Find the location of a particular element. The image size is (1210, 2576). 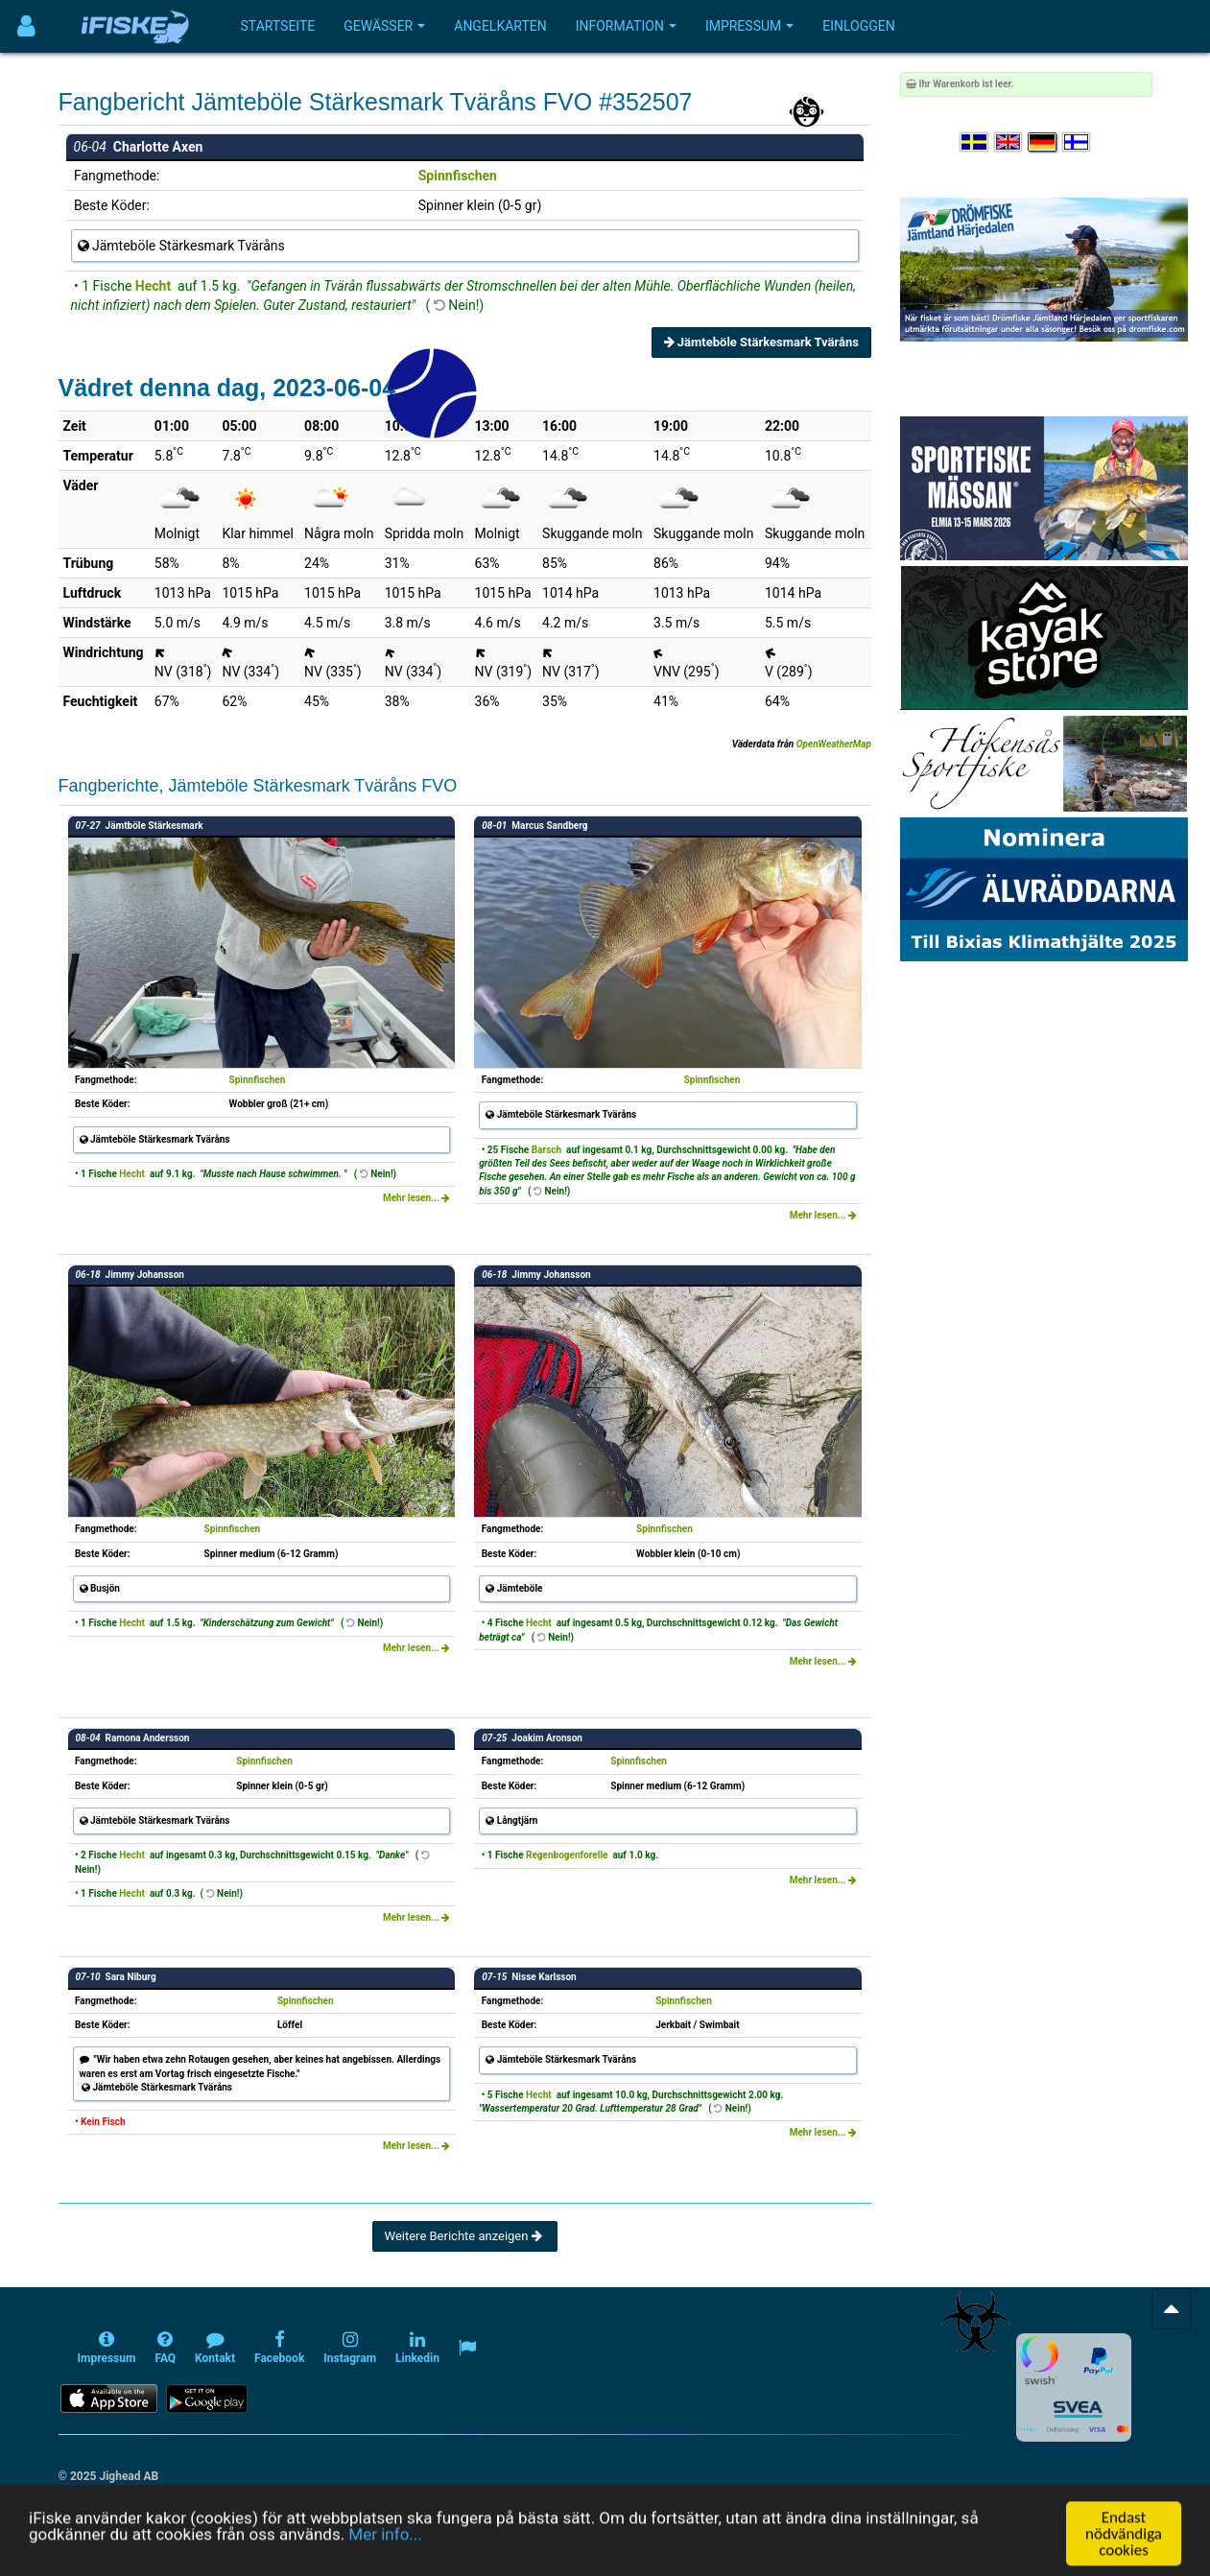

access tennis or sports-related features is located at coordinates (432, 393).